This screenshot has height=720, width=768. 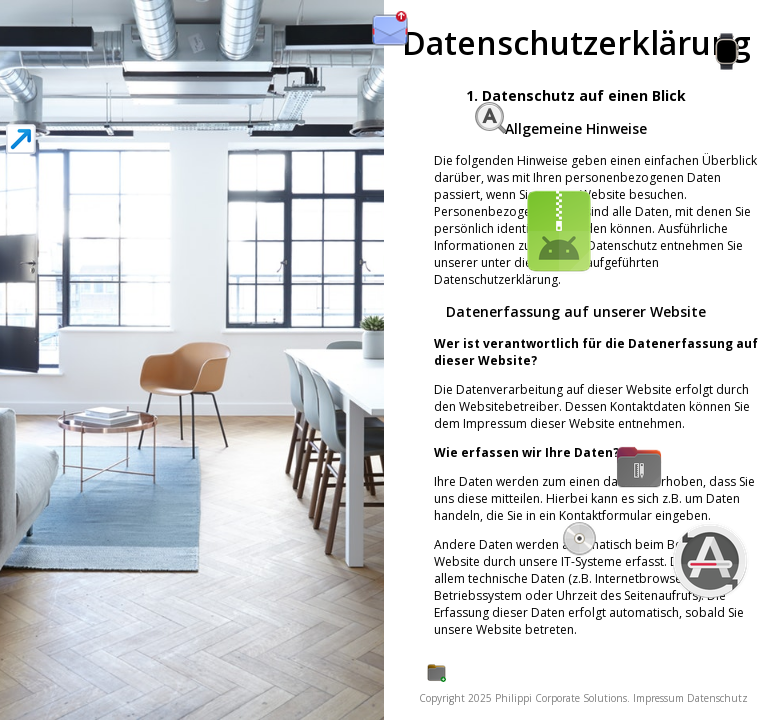 What do you see at coordinates (710, 561) in the screenshot?
I see `check for and install system software updates` at bounding box center [710, 561].